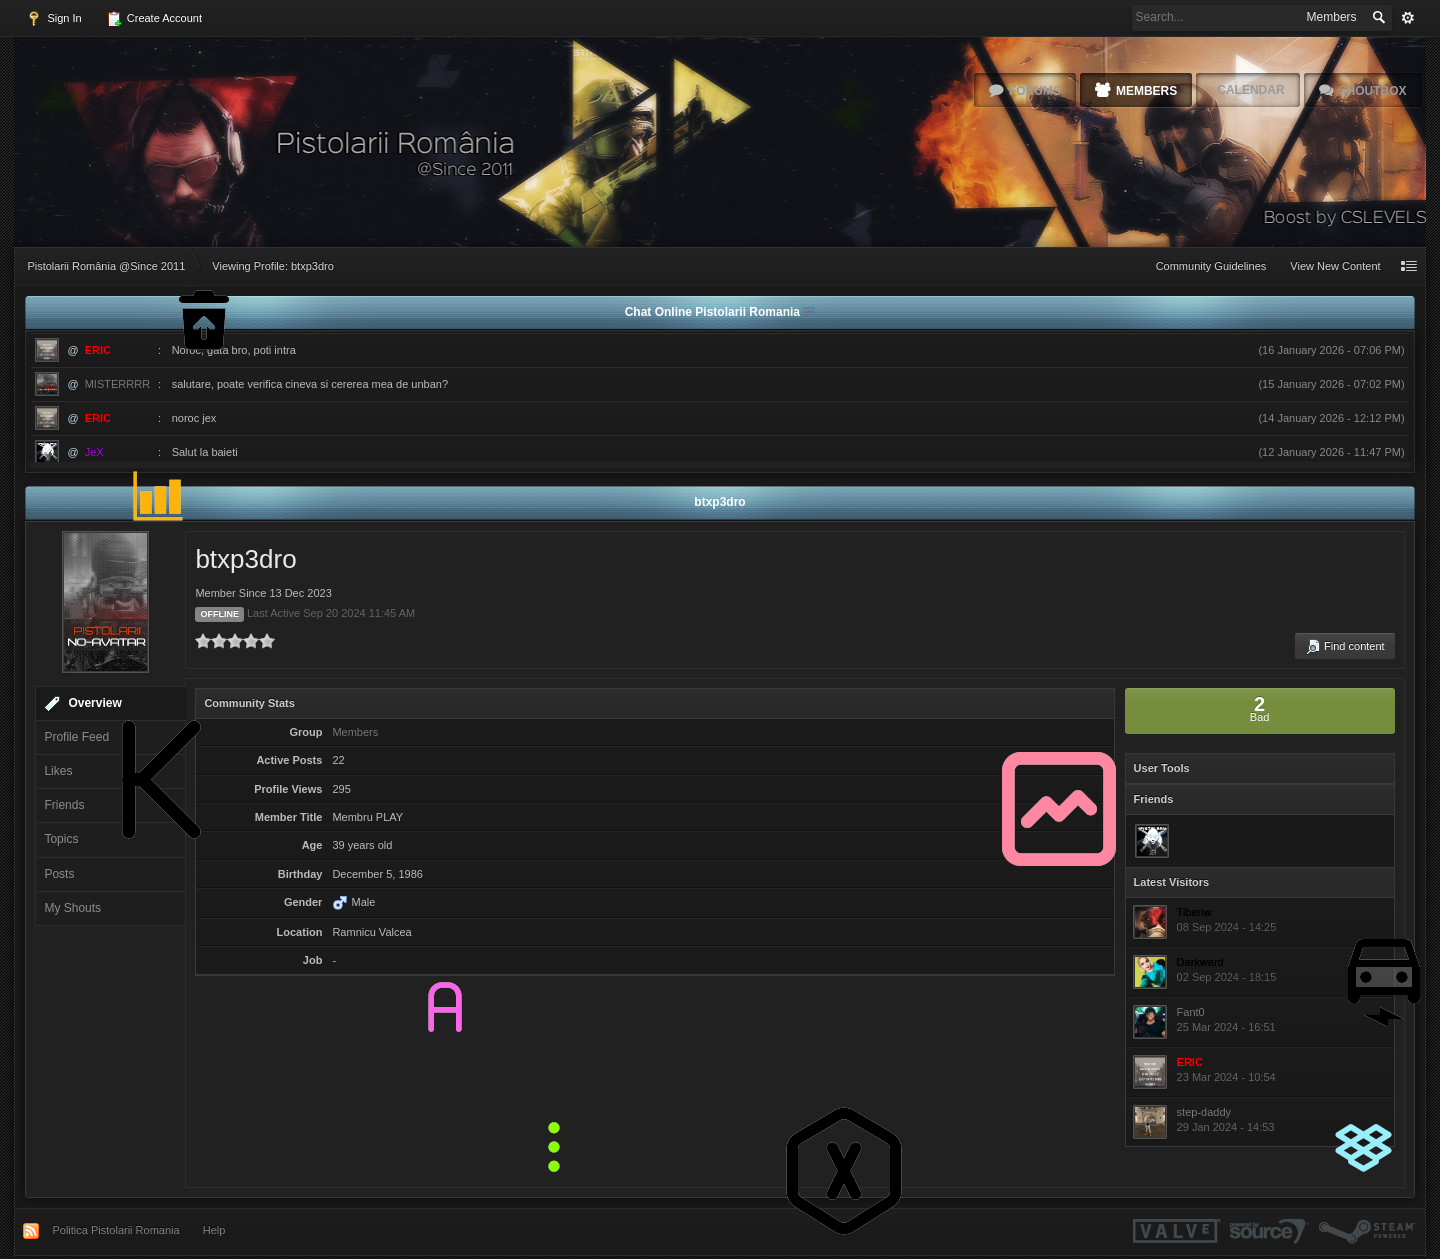 This screenshot has width=1440, height=1259. I want to click on connect to dropbox account, so click(1363, 1146).